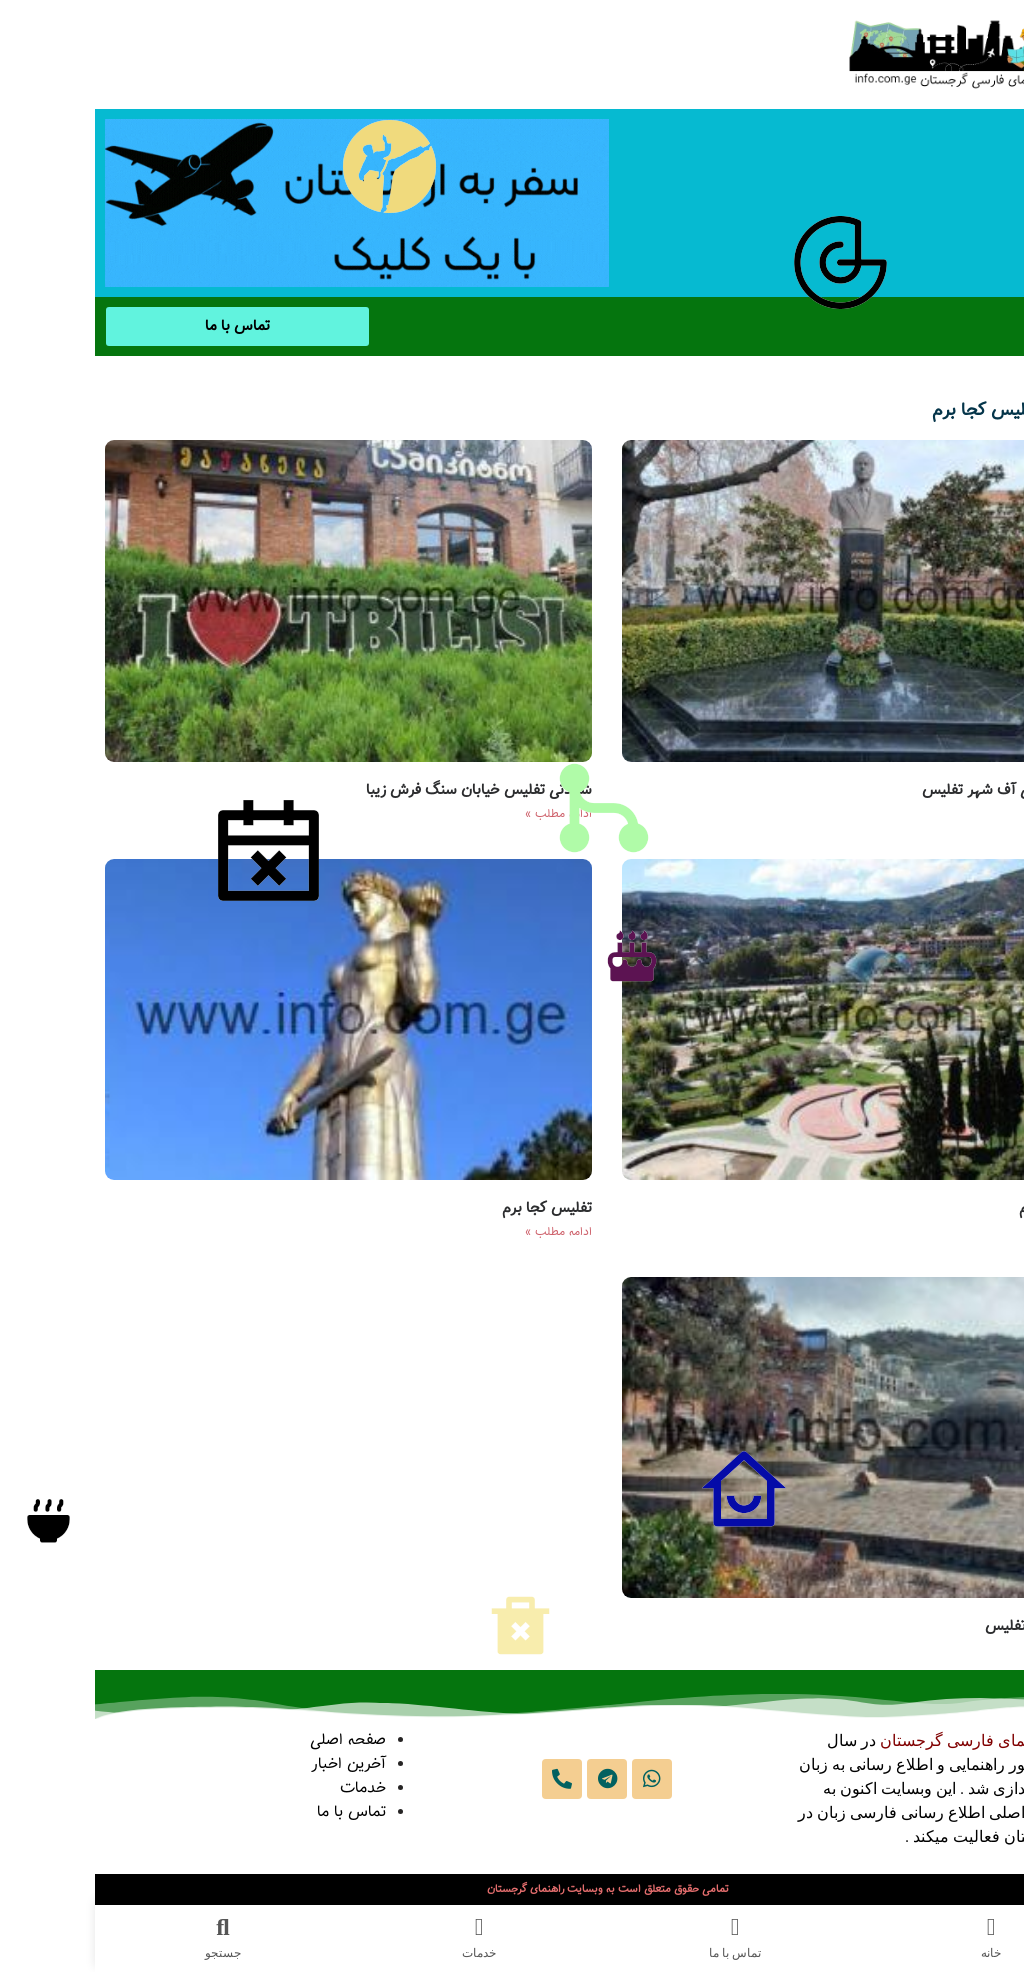 The width and height of the screenshot is (1024, 1972). I want to click on sidekiq background job processing service logo, so click(389, 166).